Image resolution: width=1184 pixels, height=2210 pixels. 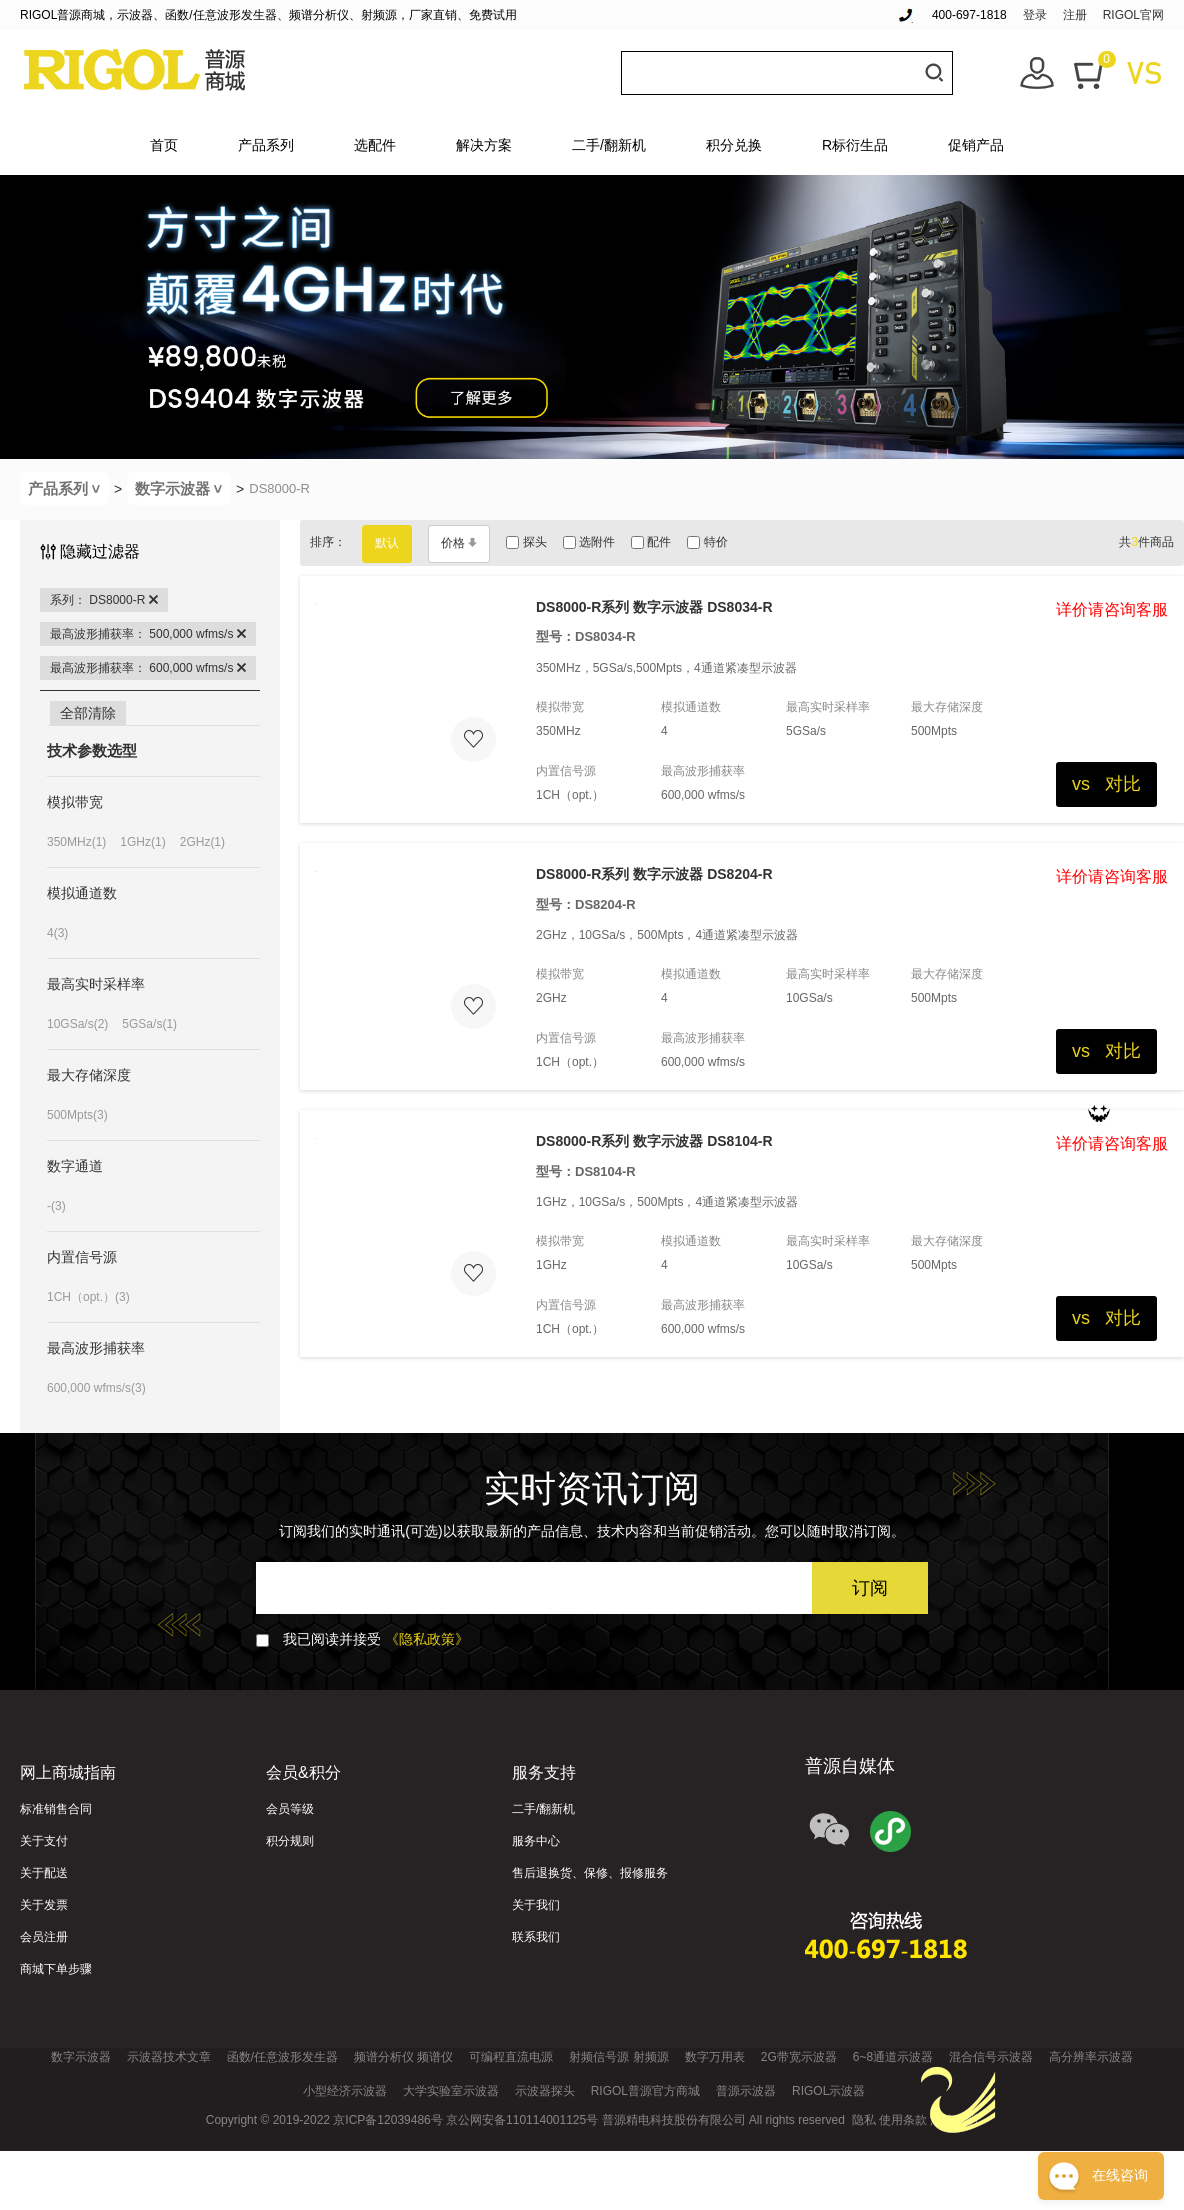 What do you see at coordinates (958, 2096) in the screenshot?
I see `swan or bird-themed game element` at bounding box center [958, 2096].